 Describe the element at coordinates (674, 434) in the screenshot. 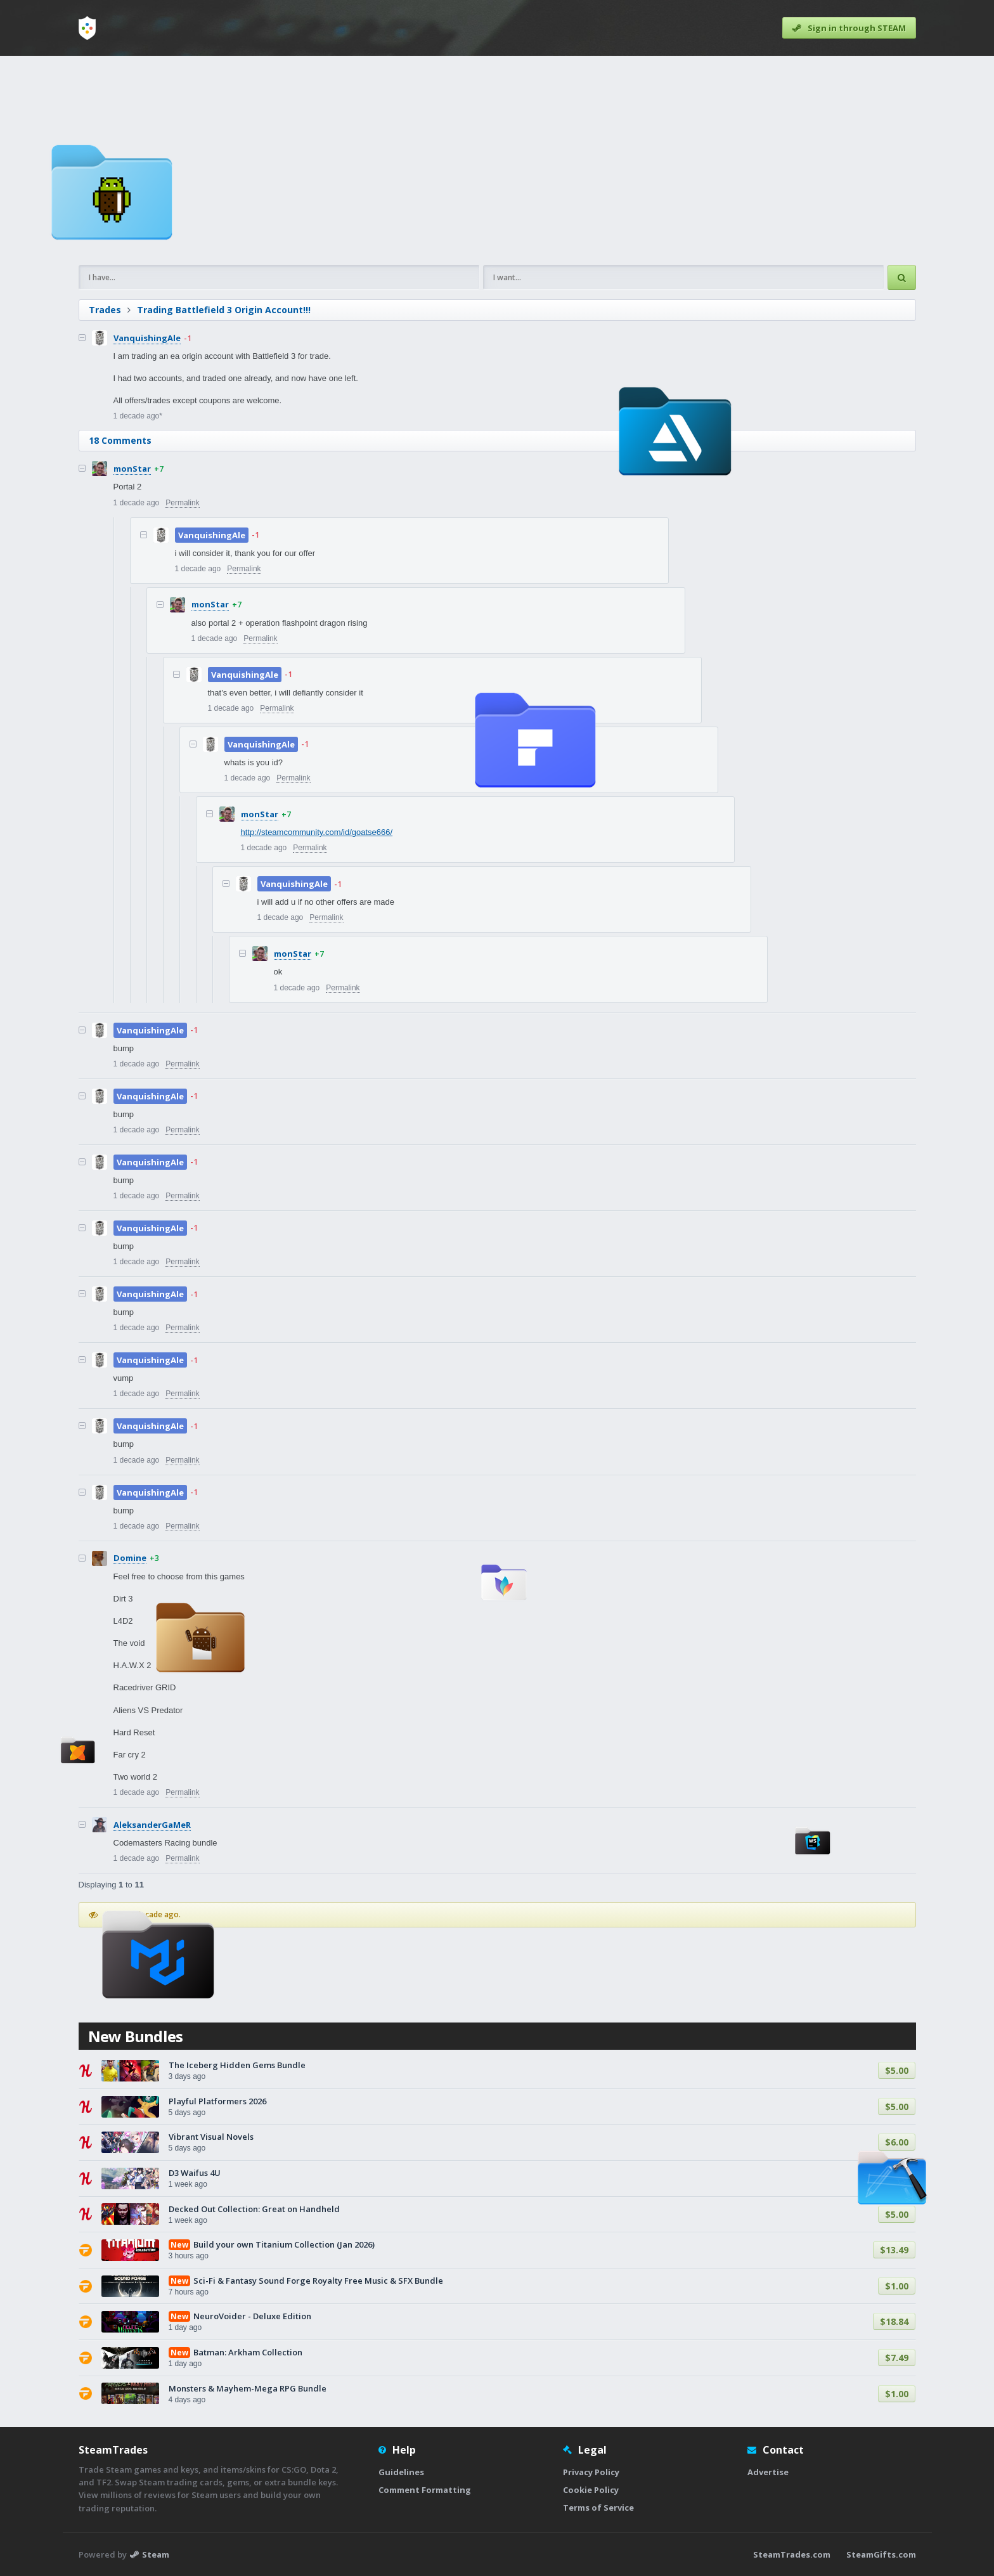

I see `folder for artstation project files` at that location.